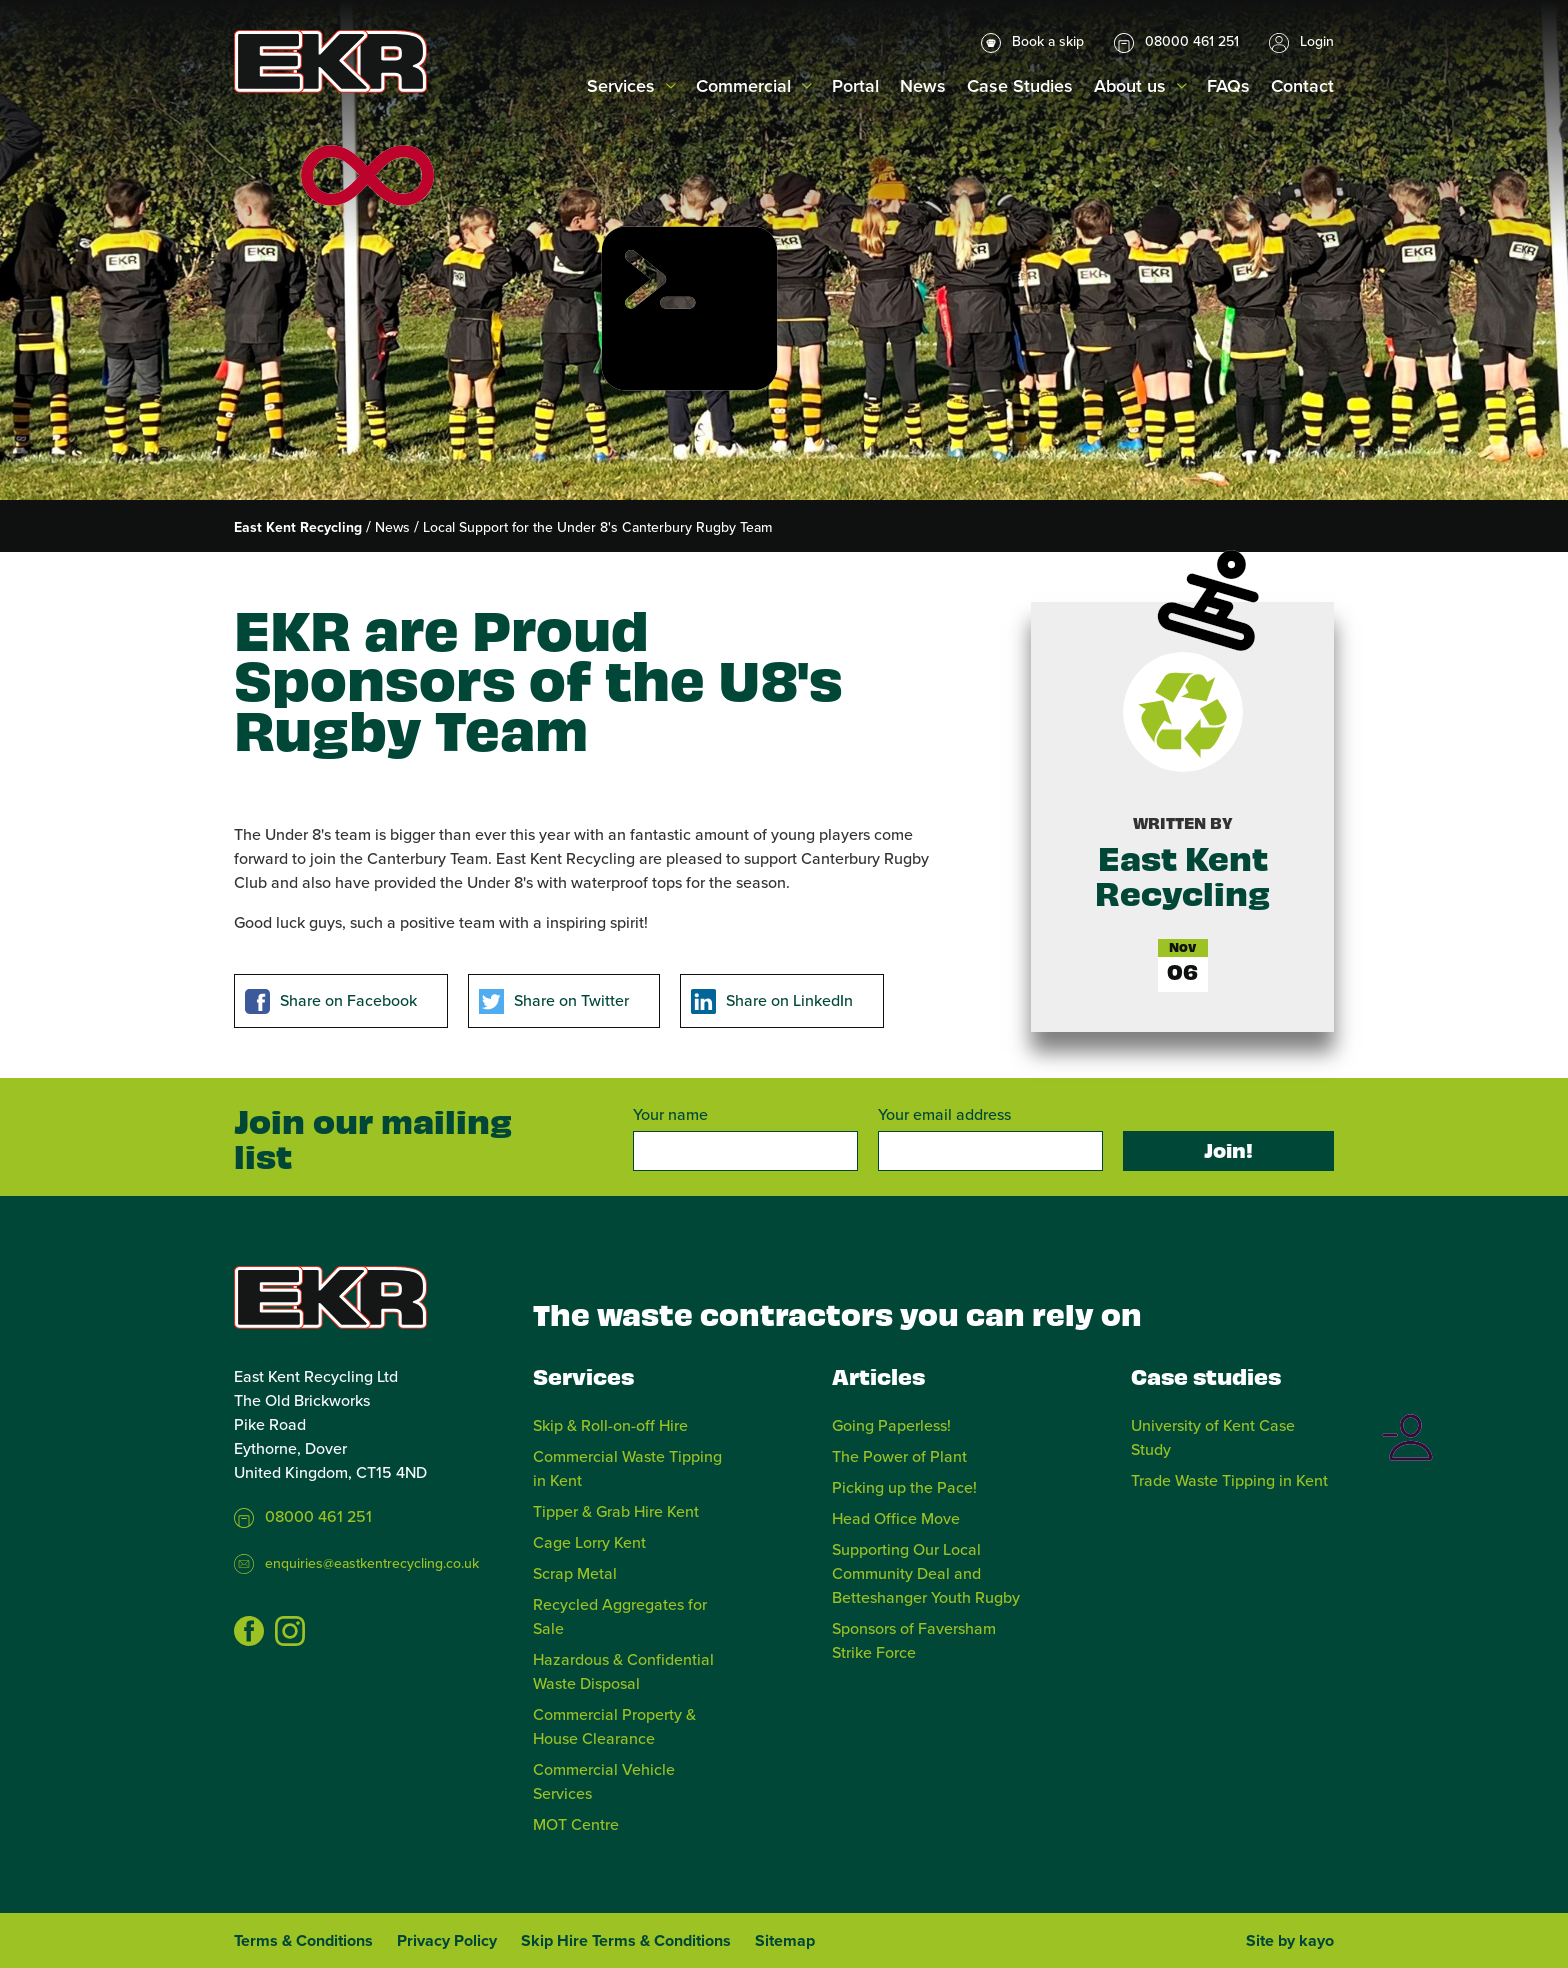  What do you see at coordinates (689, 308) in the screenshot?
I see `open terminal or command line interface` at bounding box center [689, 308].